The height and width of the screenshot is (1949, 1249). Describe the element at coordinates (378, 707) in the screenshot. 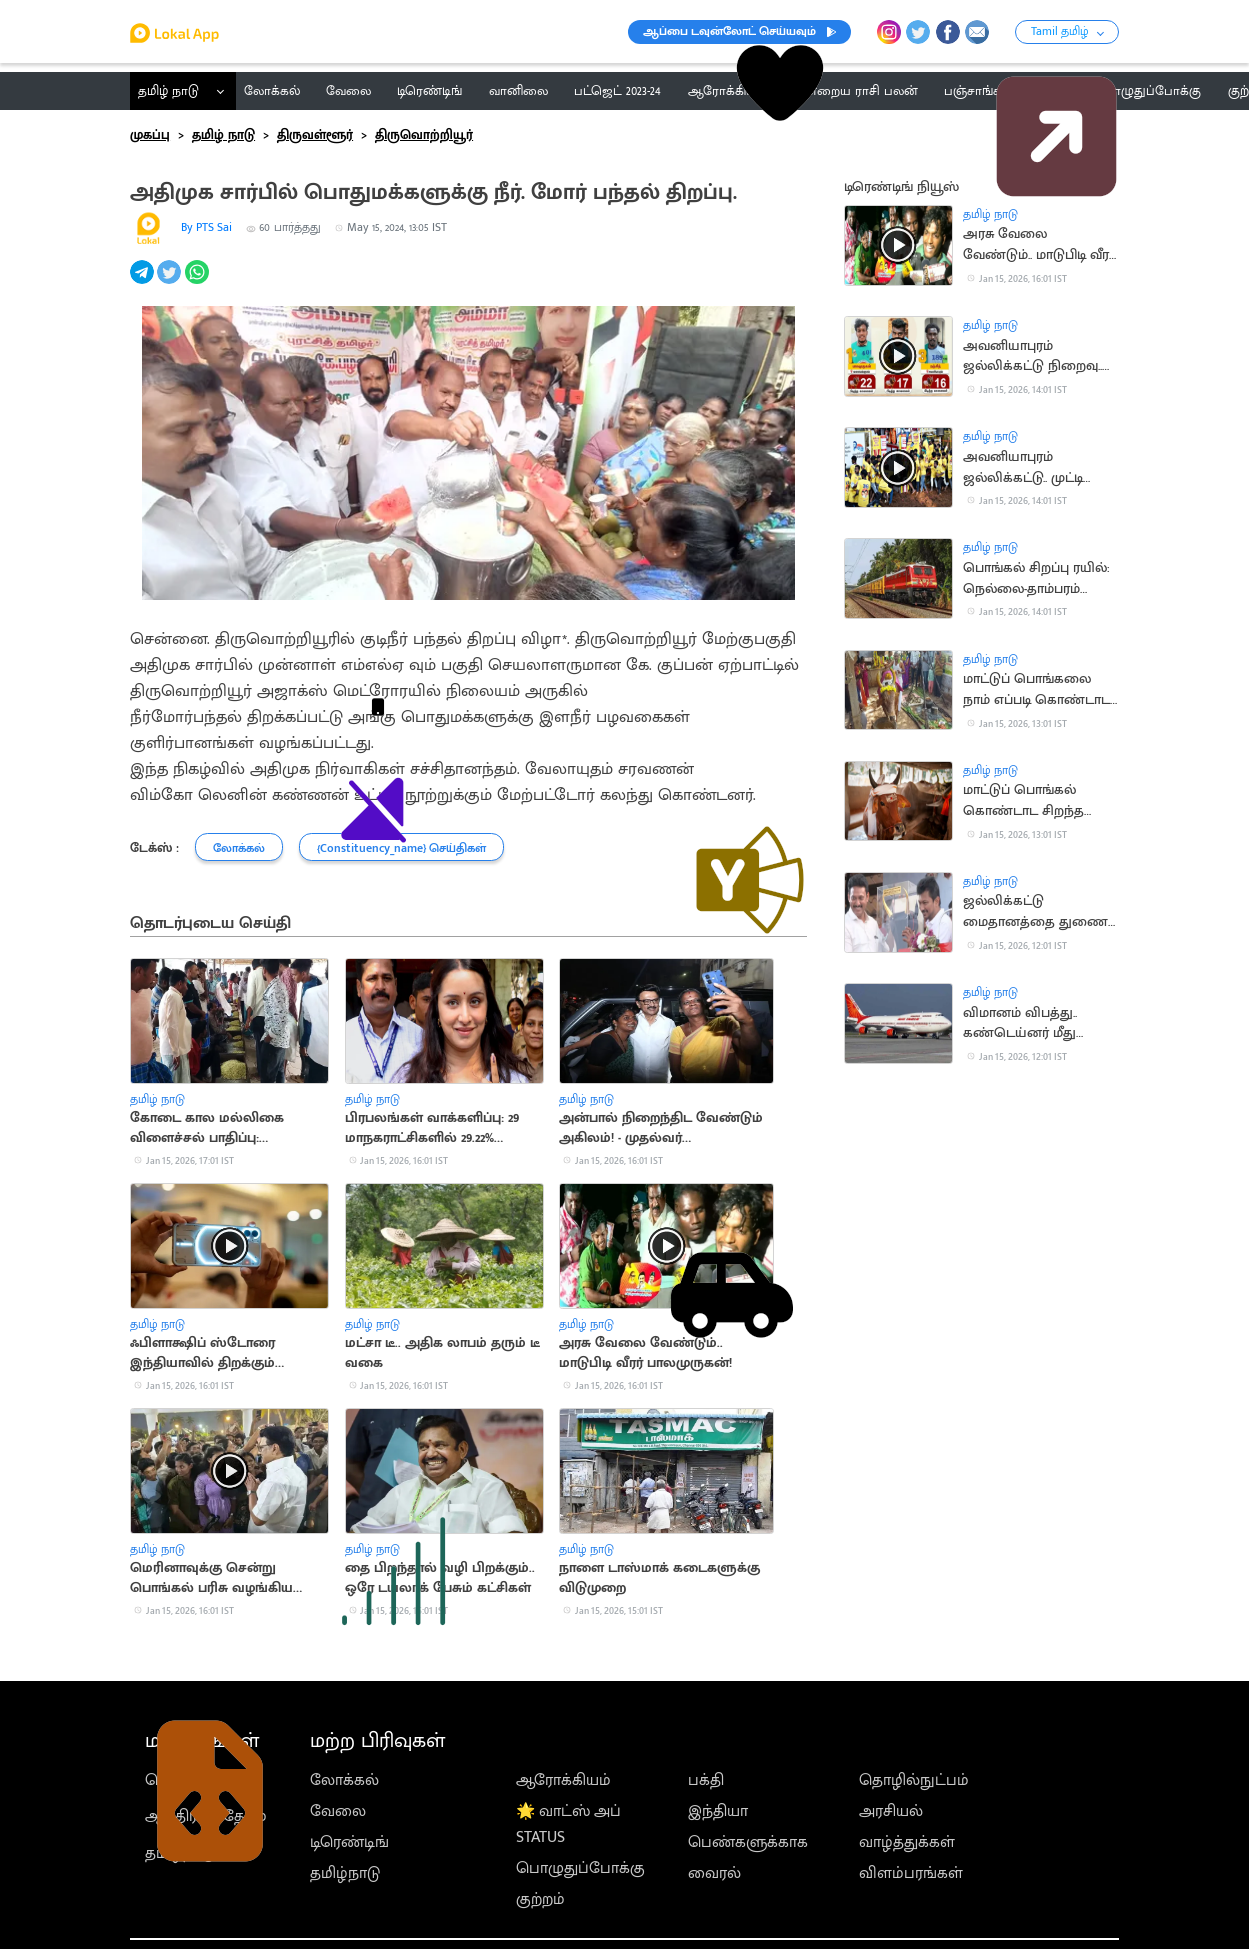

I see `indicates mobile device or smartphone` at that location.